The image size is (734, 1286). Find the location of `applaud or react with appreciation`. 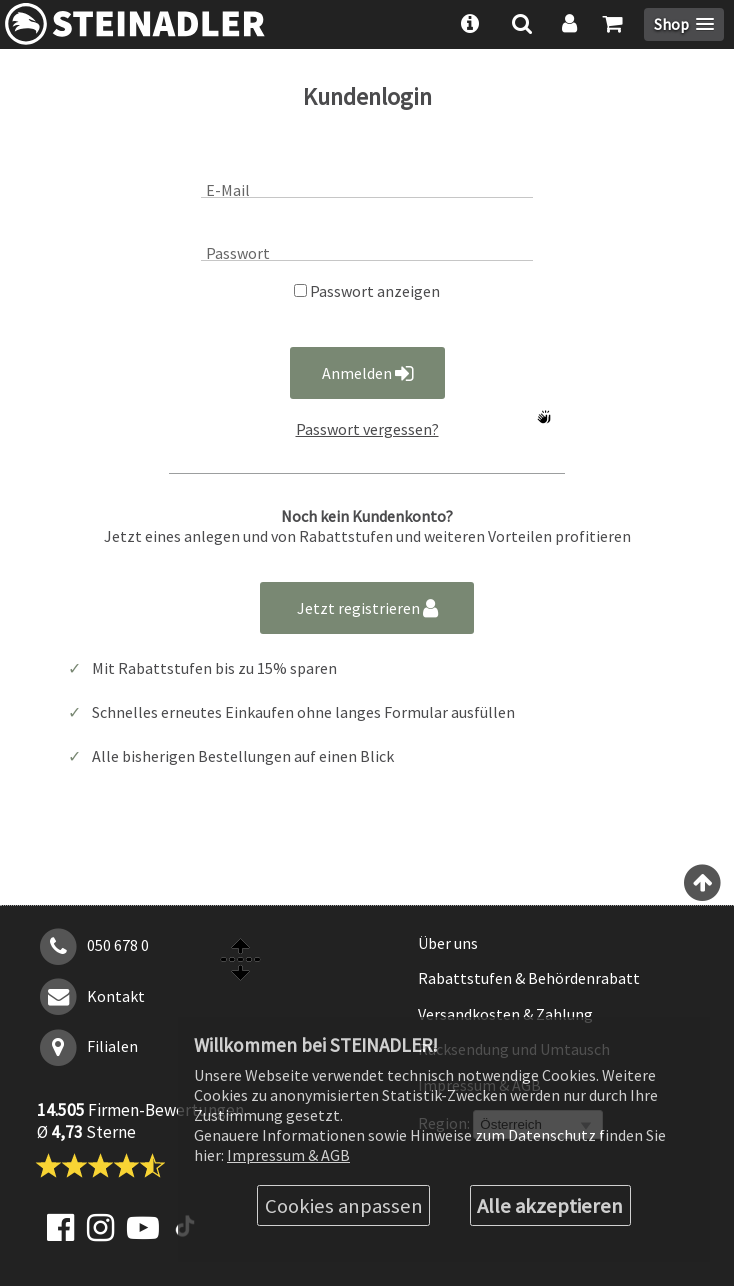

applaud or react with appreciation is located at coordinates (544, 417).